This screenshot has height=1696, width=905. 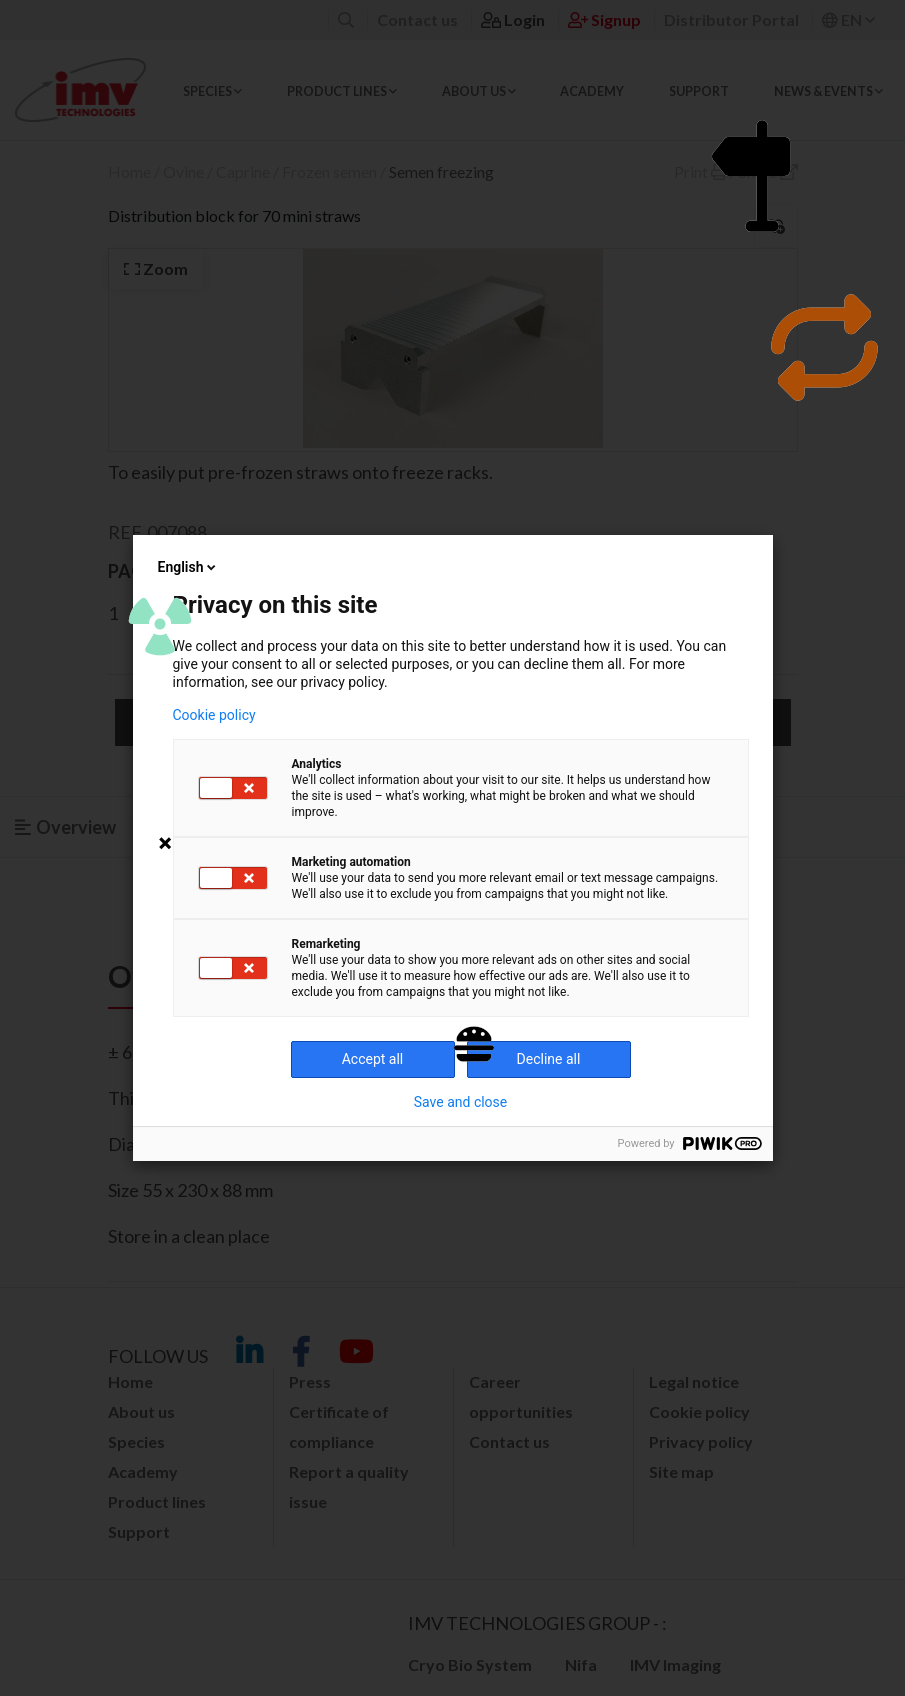 I want to click on indicates radioactive or hazardous material warning, so click(x=160, y=624).